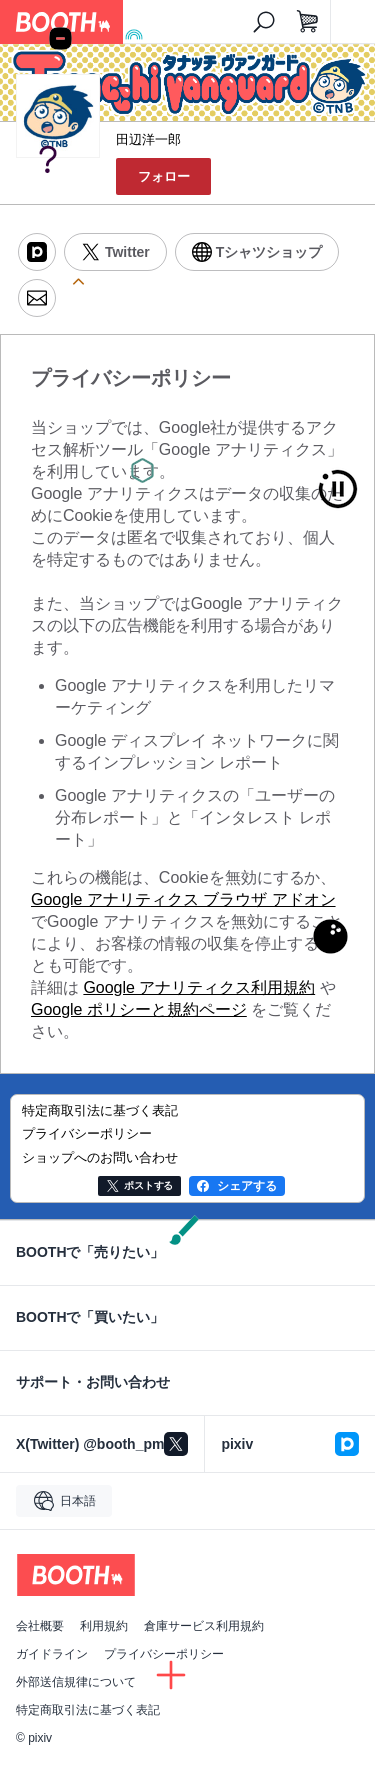 The height and width of the screenshot is (1768, 375). Describe the element at coordinates (184, 1230) in the screenshot. I see `access drawing or painting tools` at that location.